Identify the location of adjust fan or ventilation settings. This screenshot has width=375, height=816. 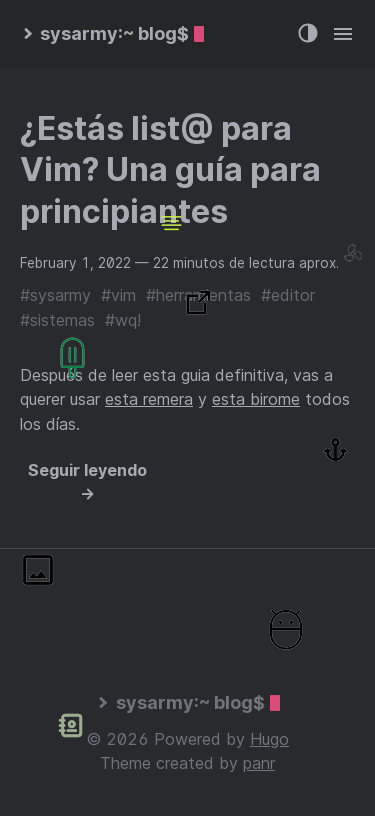
(353, 254).